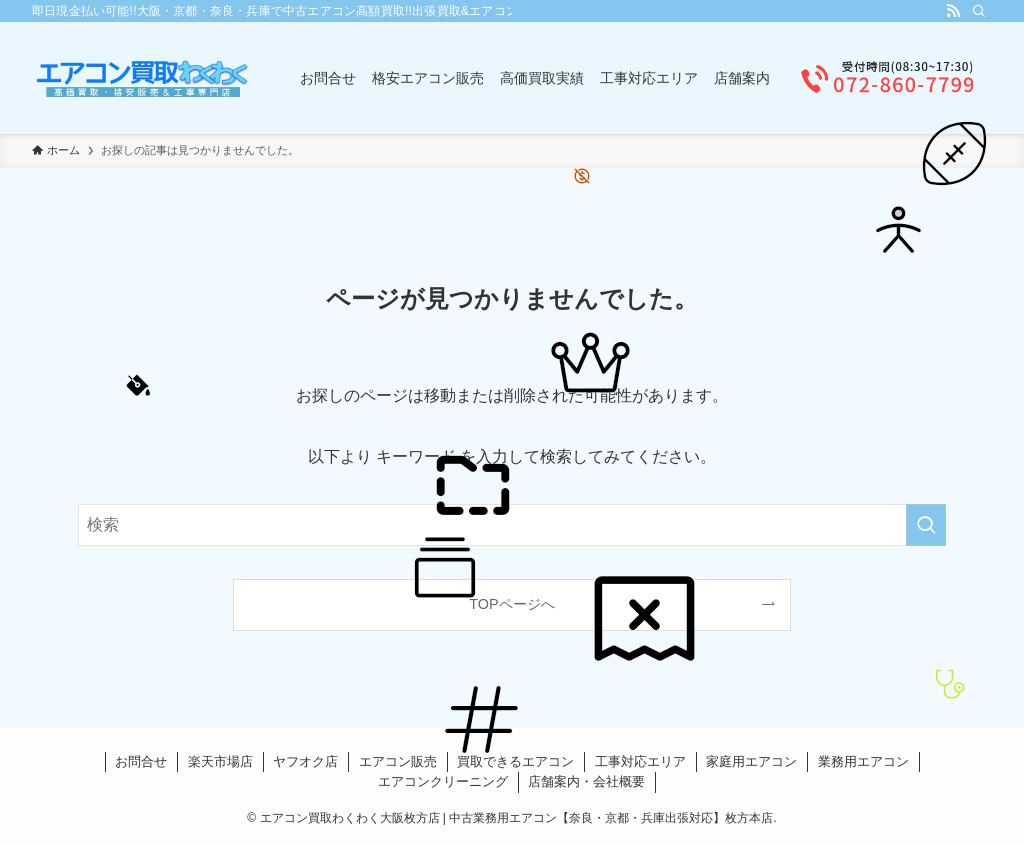 Image resolution: width=1024 pixels, height=844 pixels. What do you see at coordinates (954, 153) in the screenshot?
I see `access sports scores and updates` at bounding box center [954, 153].